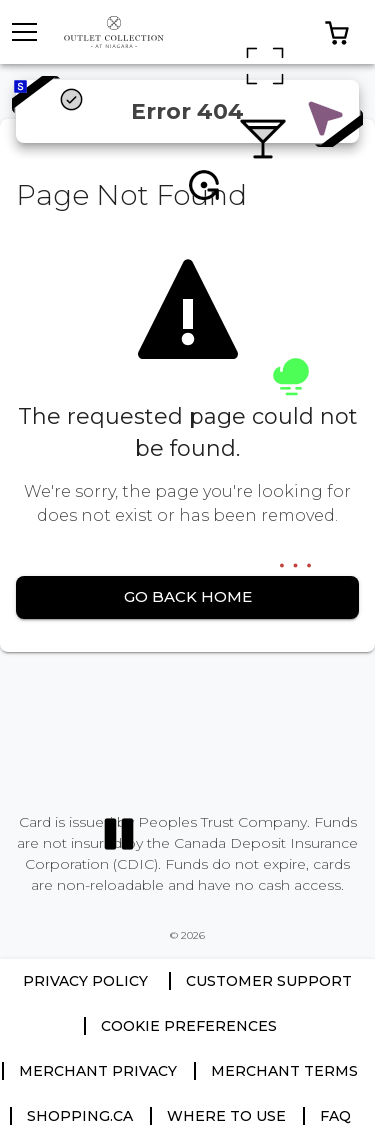 The width and height of the screenshot is (375, 1139). What do you see at coordinates (263, 139) in the screenshot?
I see `browse cocktail or drink recipes` at bounding box center [263, 139].